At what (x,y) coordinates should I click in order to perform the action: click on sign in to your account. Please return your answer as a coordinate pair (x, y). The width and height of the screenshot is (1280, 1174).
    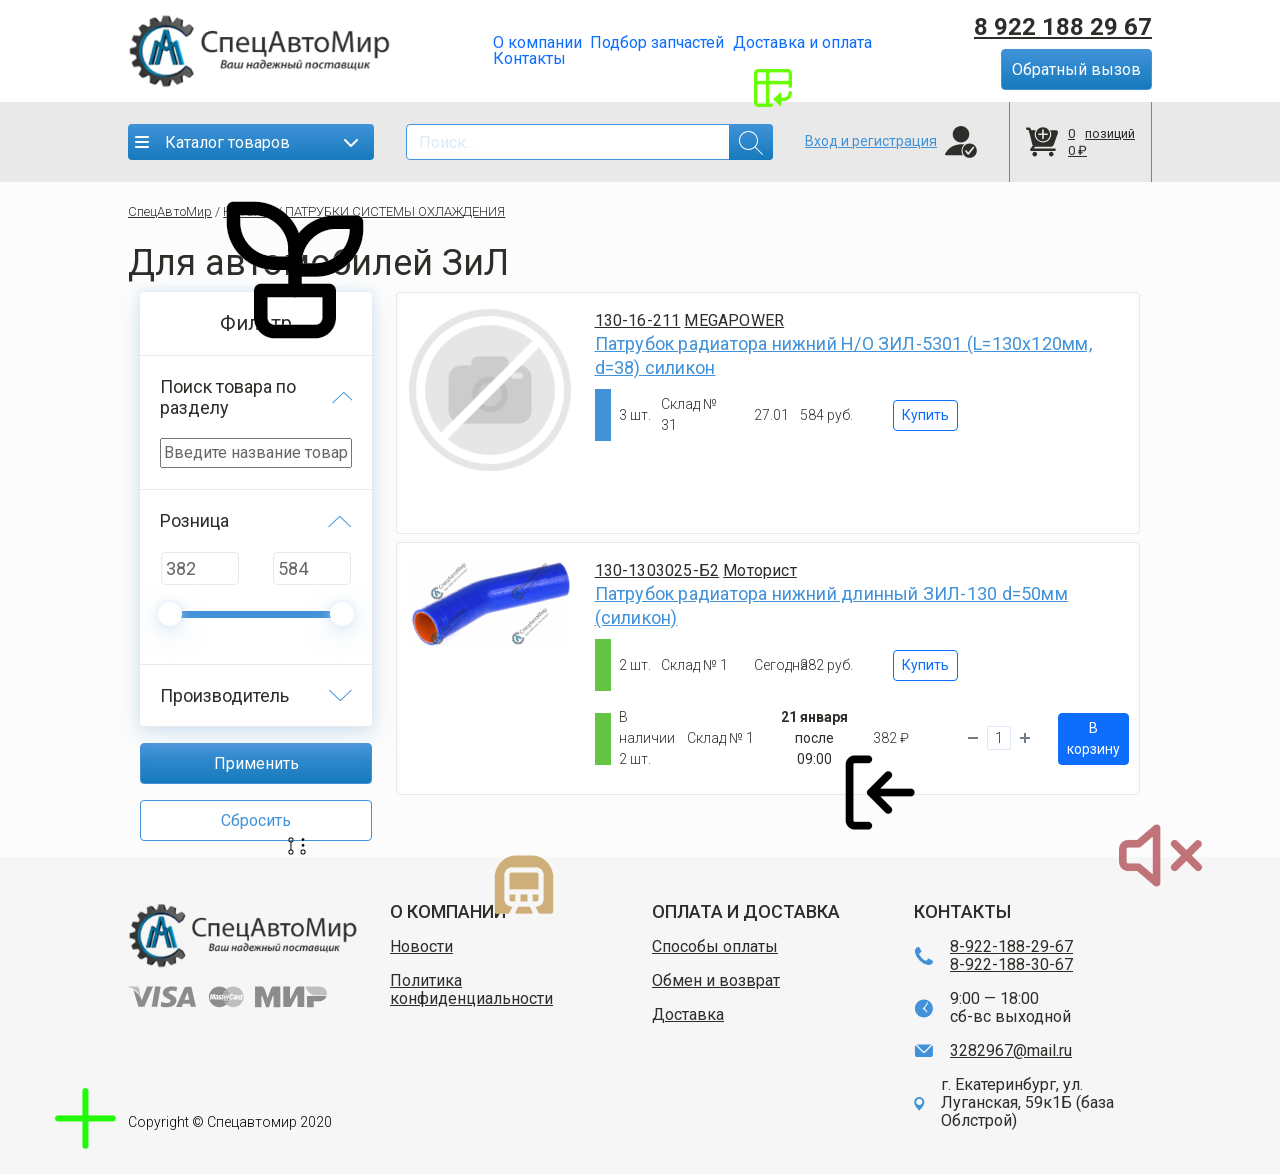
    Looking at the image, I should click on (877, 792).